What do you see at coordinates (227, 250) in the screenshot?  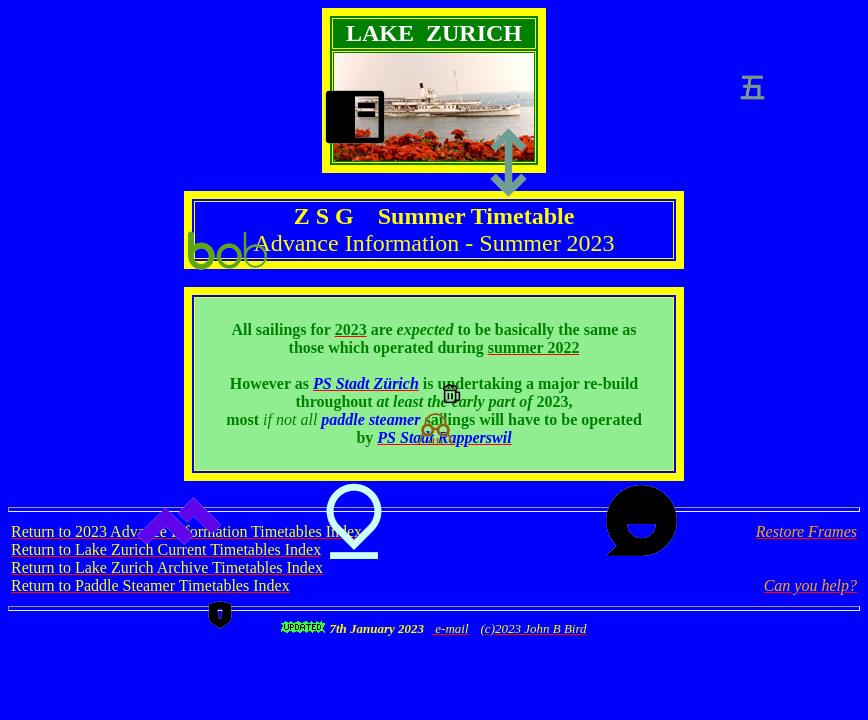 I see `open the HiBob HR platform` at bounding box center [227, 250].